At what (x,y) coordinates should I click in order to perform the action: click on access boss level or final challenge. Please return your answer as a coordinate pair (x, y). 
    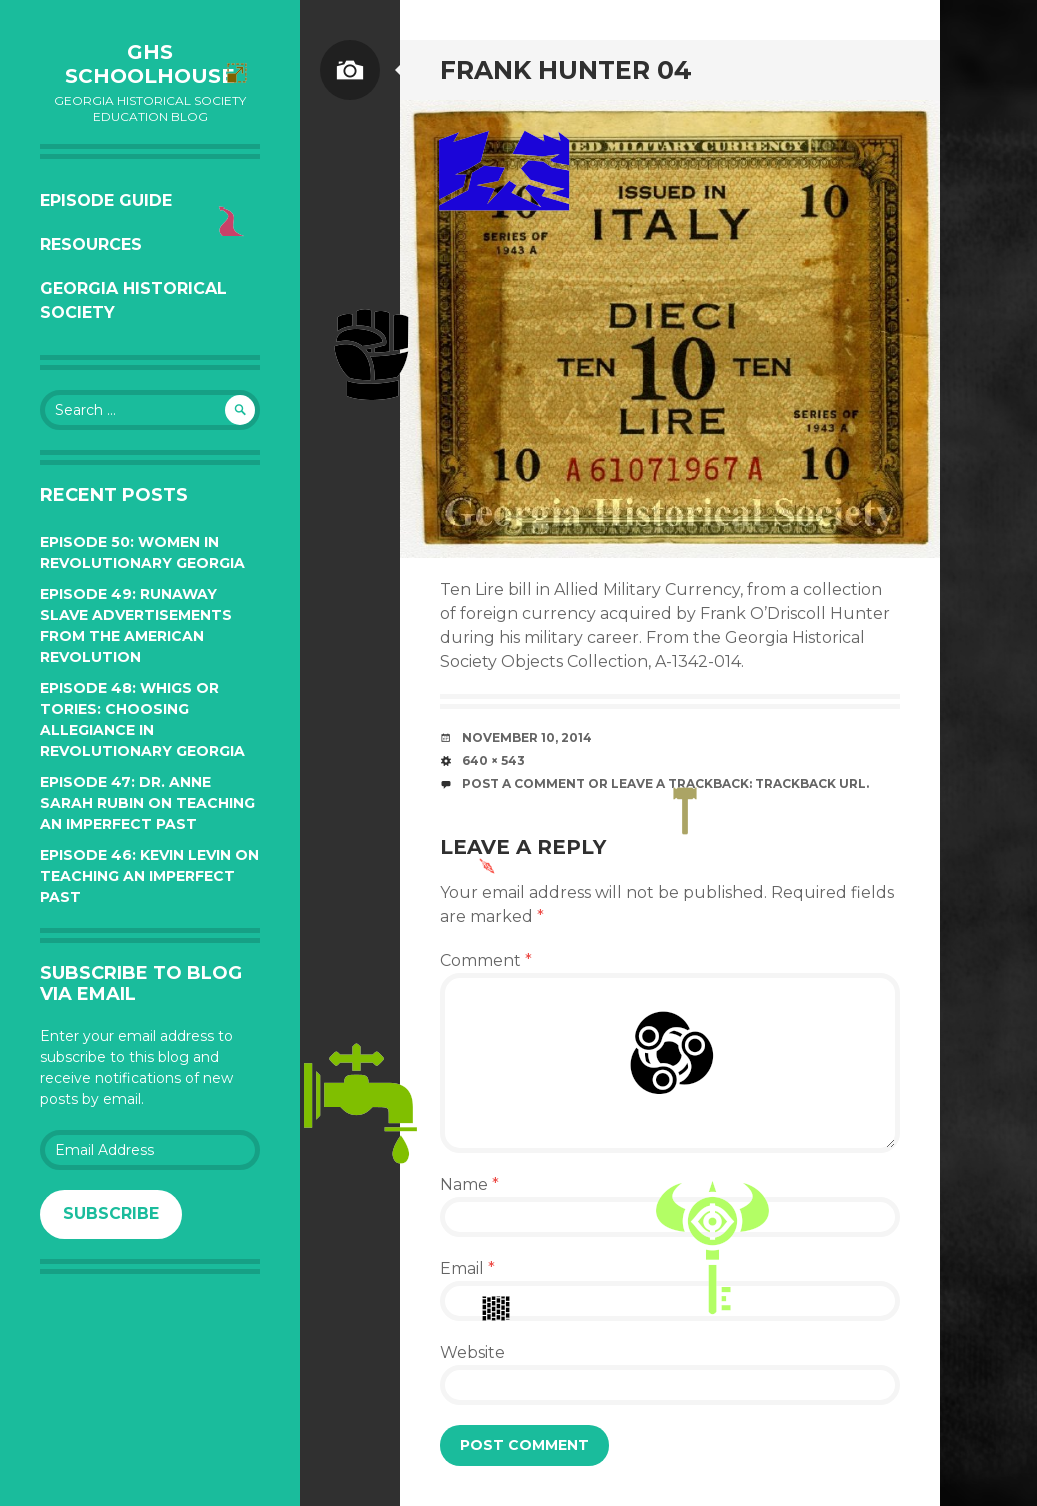
    Looking at the image, I should click on (712, 1247).